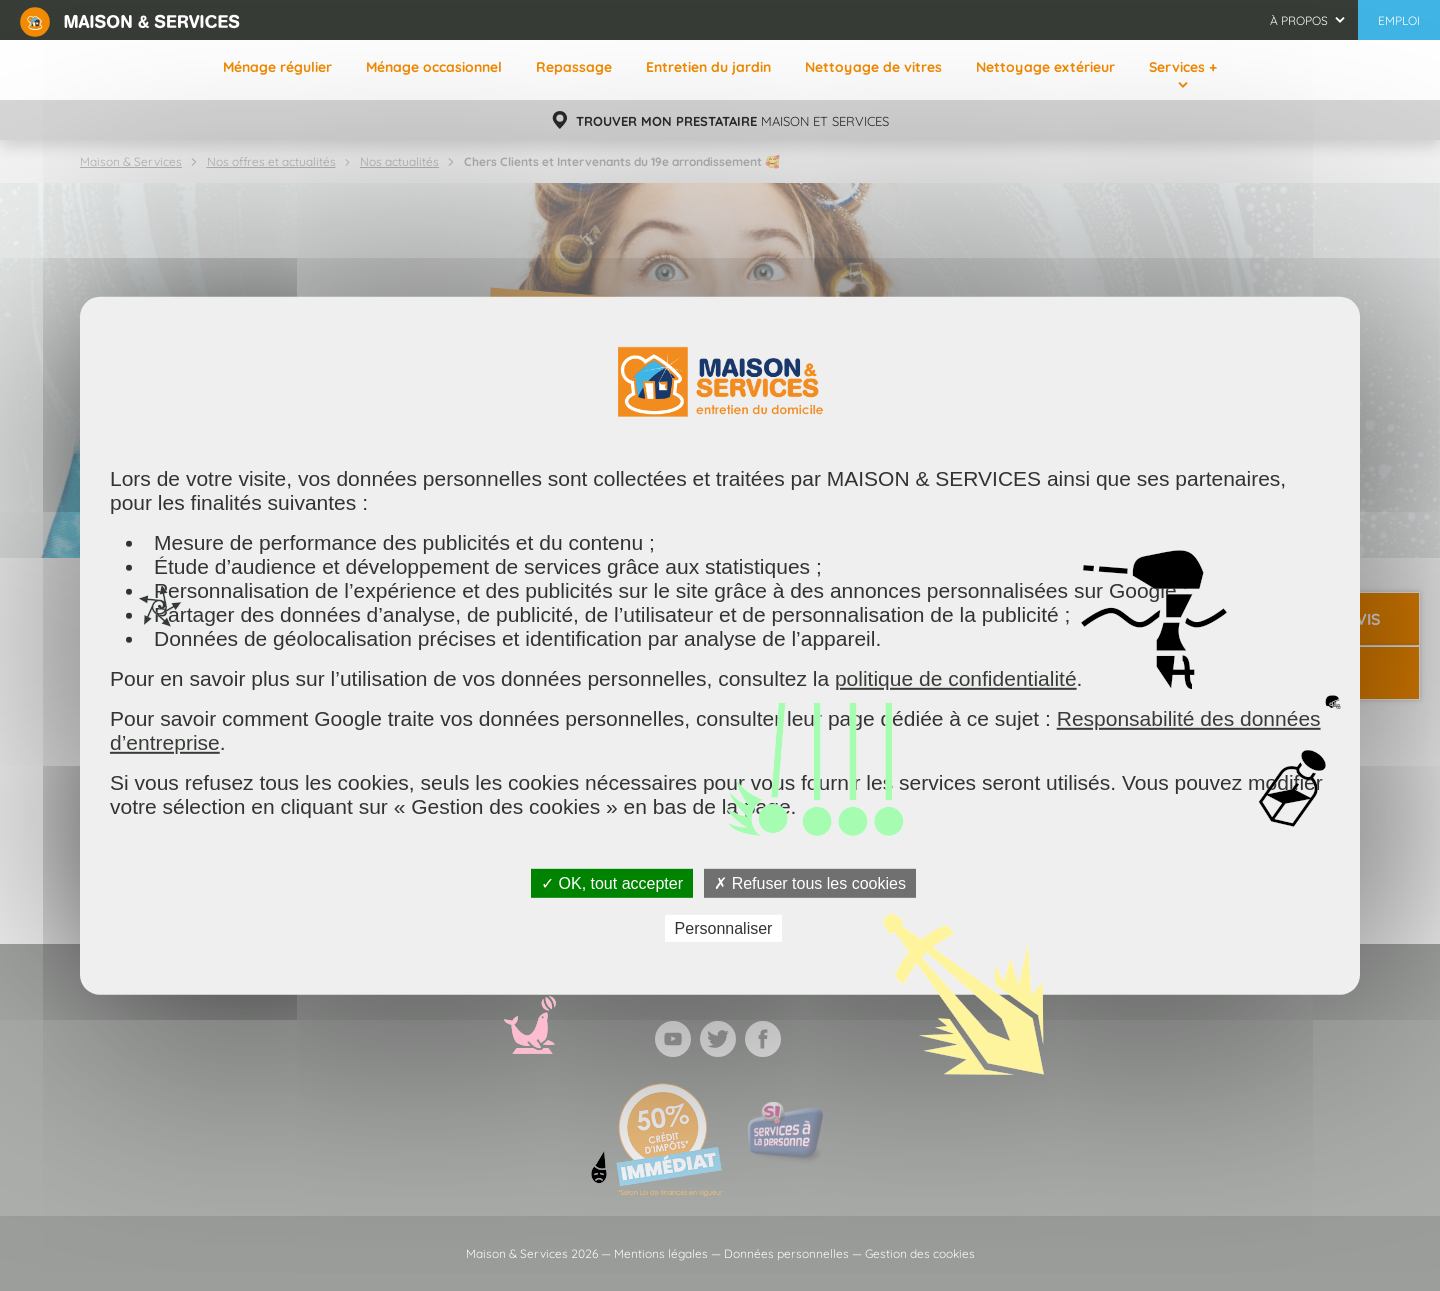 This screenshot has height=1291, width=1440. What do you see at coordinates (1154, 620) in the screenshot?
I see `access boat engine controls or settings` at bounding box center [1154, 620].